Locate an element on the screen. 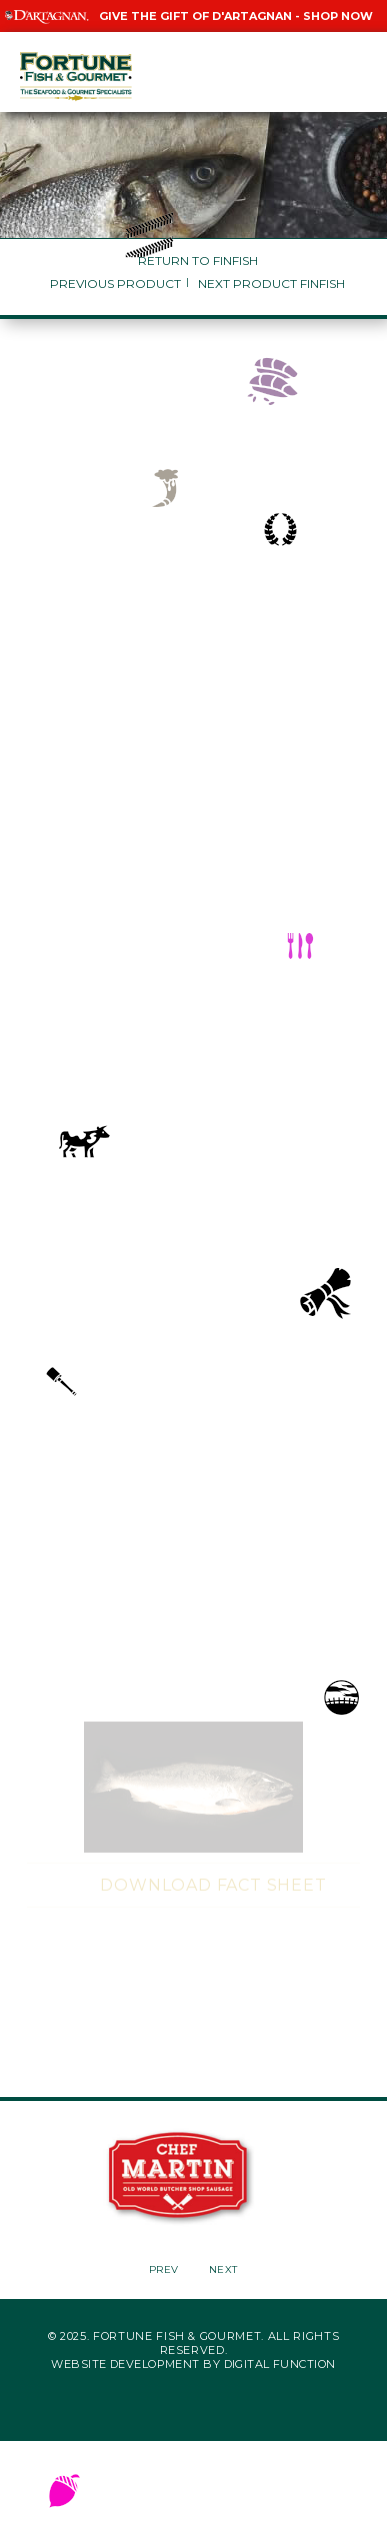  access farm or livestock management features is located at coordinates (84, 1141).